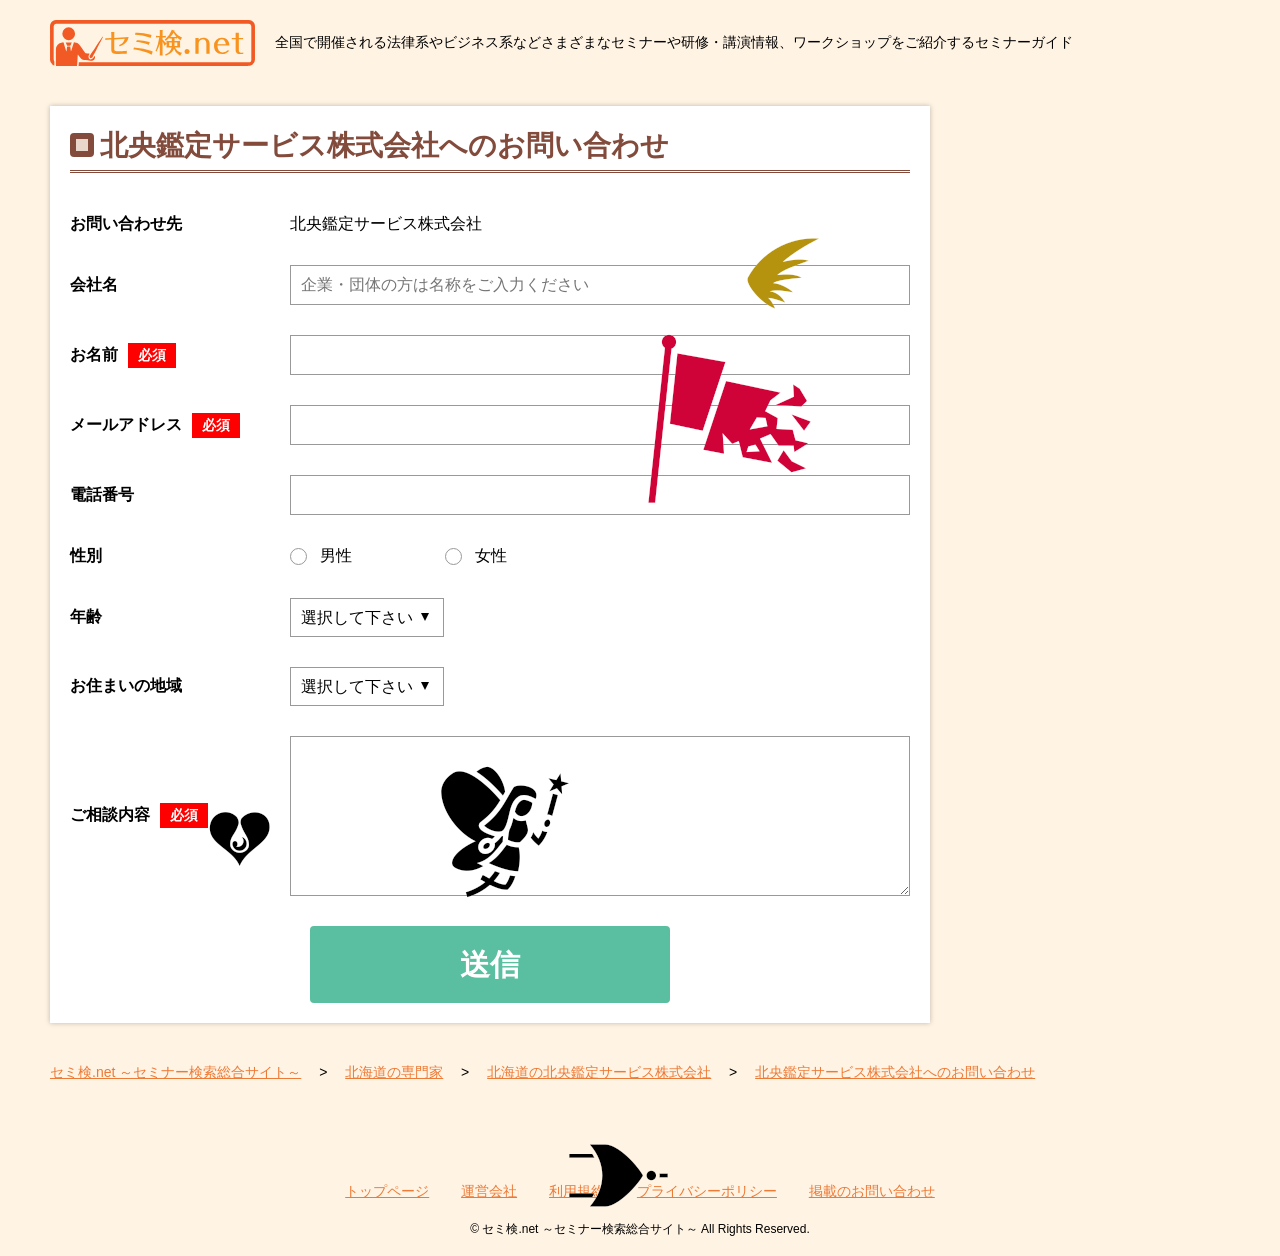 Image resolution: width=1280 pixels, height=1256 pixels. What do you see at coordinates (239, 837) in the screenshot?
I see `donate blood or health resource` at bounding box center [239, 837].